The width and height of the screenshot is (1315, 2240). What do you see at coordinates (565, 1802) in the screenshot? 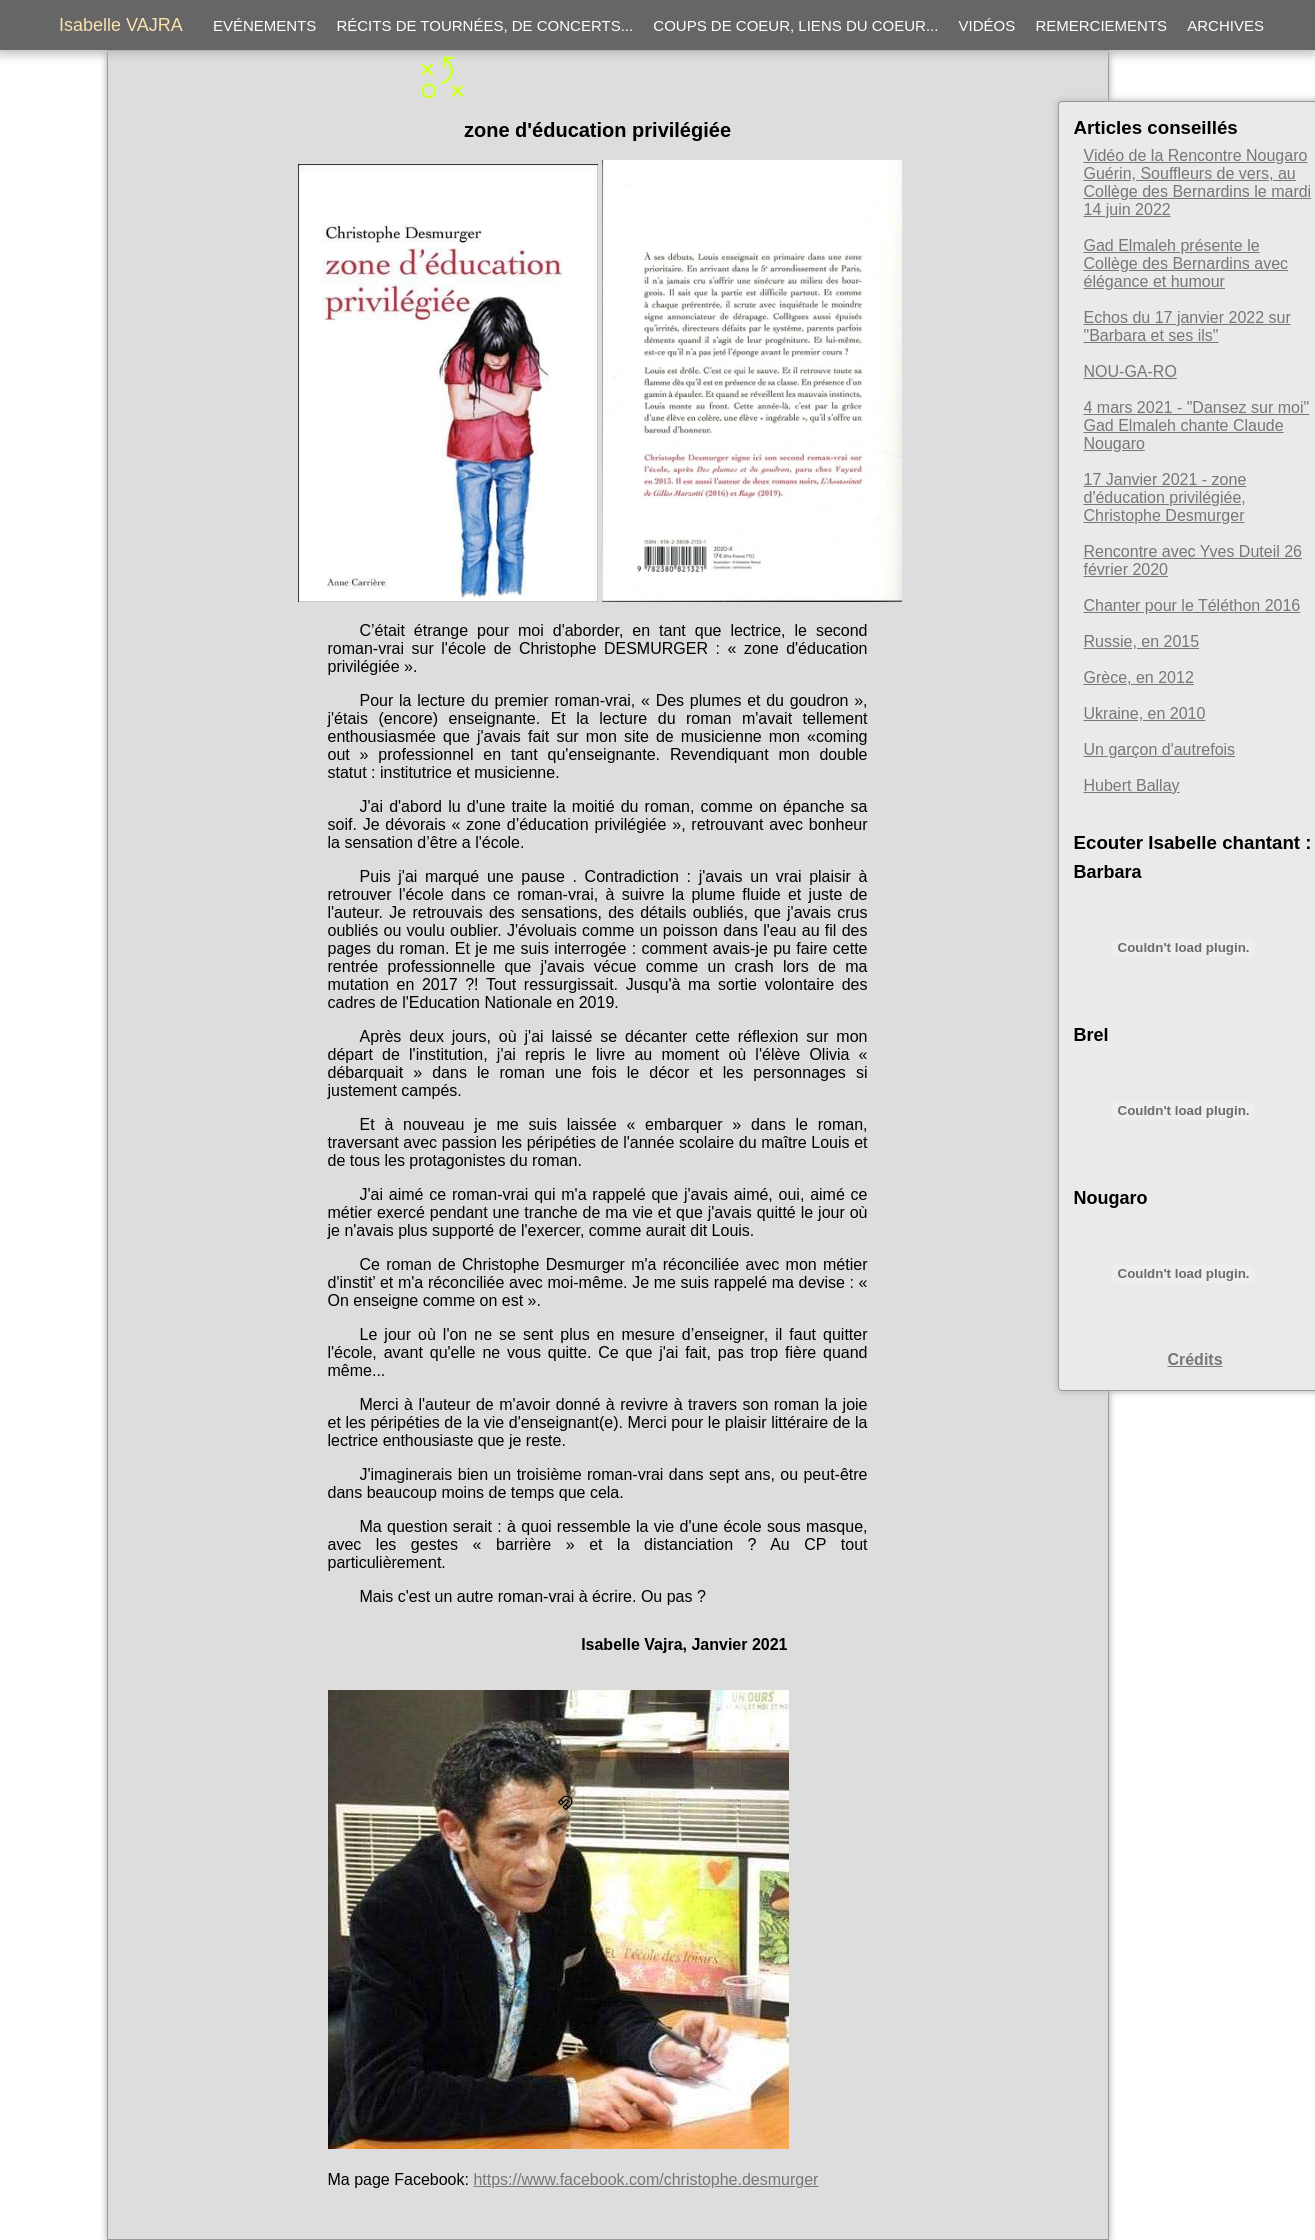
I see `activate magnetic snap or alignment tool` at bounding box center [565, 1802].